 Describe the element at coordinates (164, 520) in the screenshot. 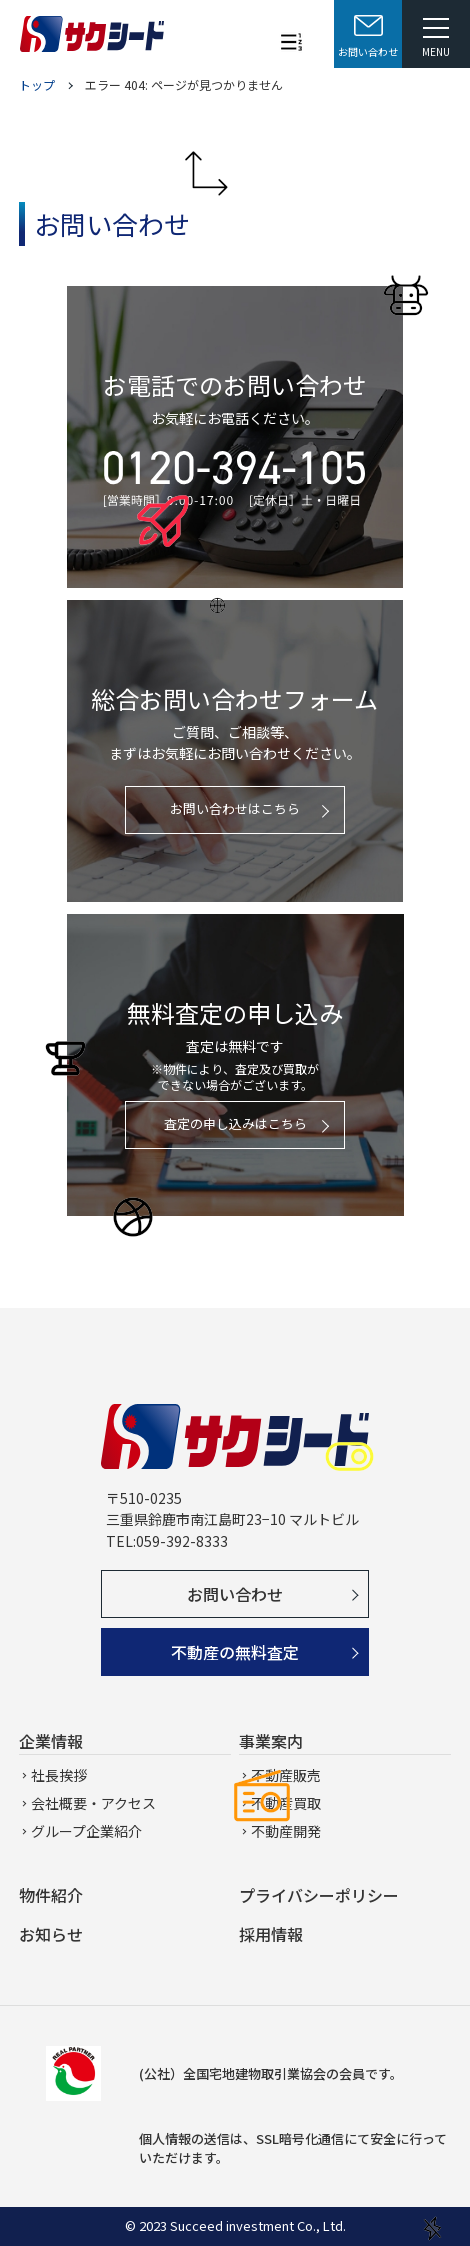

I see `launch or deploy a project` at that location.